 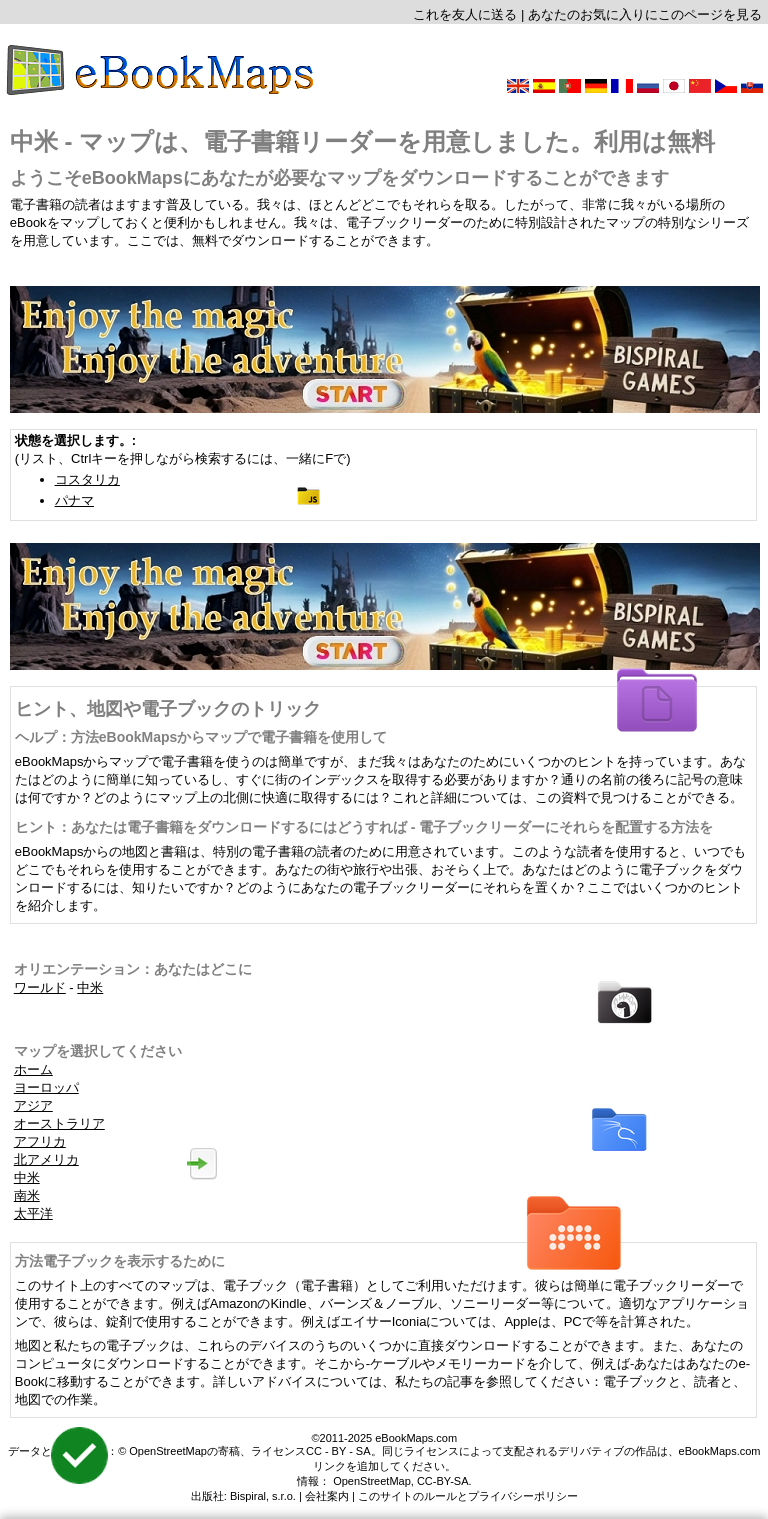 What do you see at coordinates (573, 1235) in the screenshot?
I see `open Bitwig Studio project files folder` at bounding box center [573, 1235].